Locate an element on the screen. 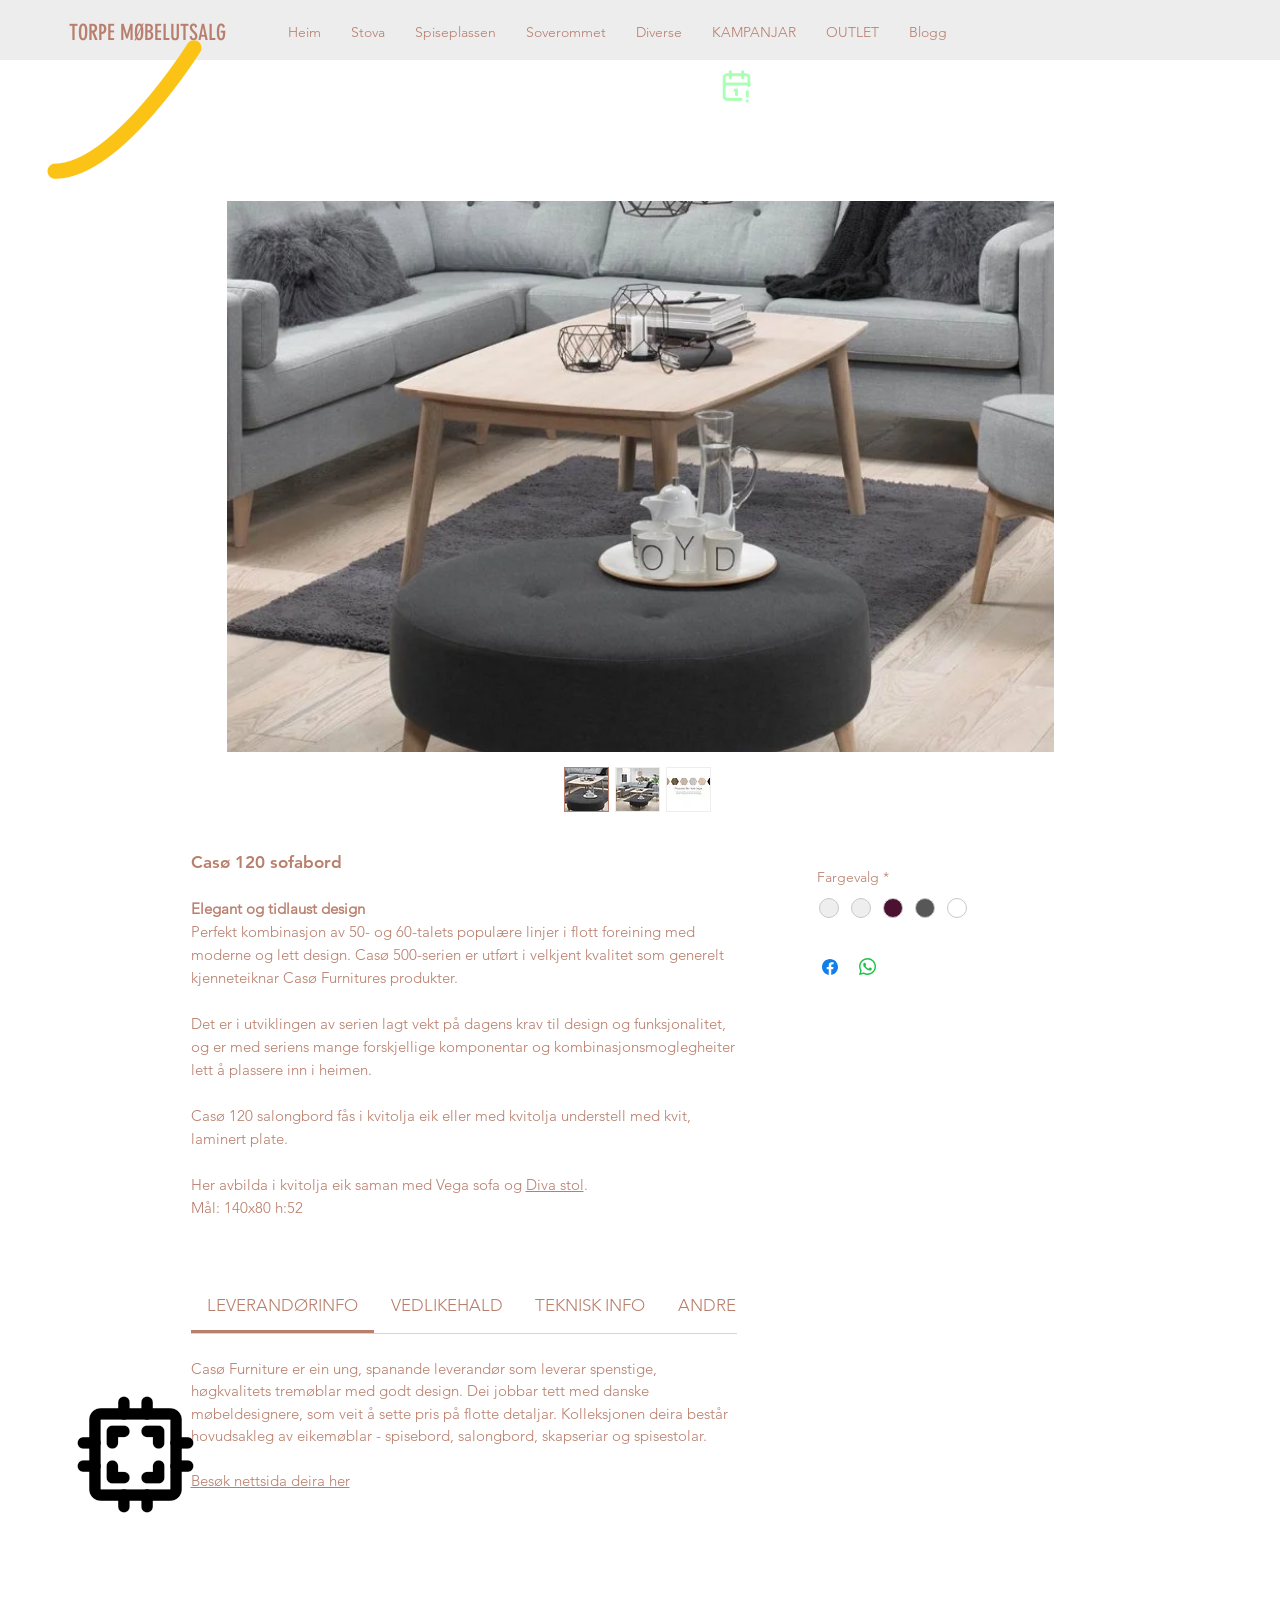  calendar event requiring attention is located at coordinates (736, 85).